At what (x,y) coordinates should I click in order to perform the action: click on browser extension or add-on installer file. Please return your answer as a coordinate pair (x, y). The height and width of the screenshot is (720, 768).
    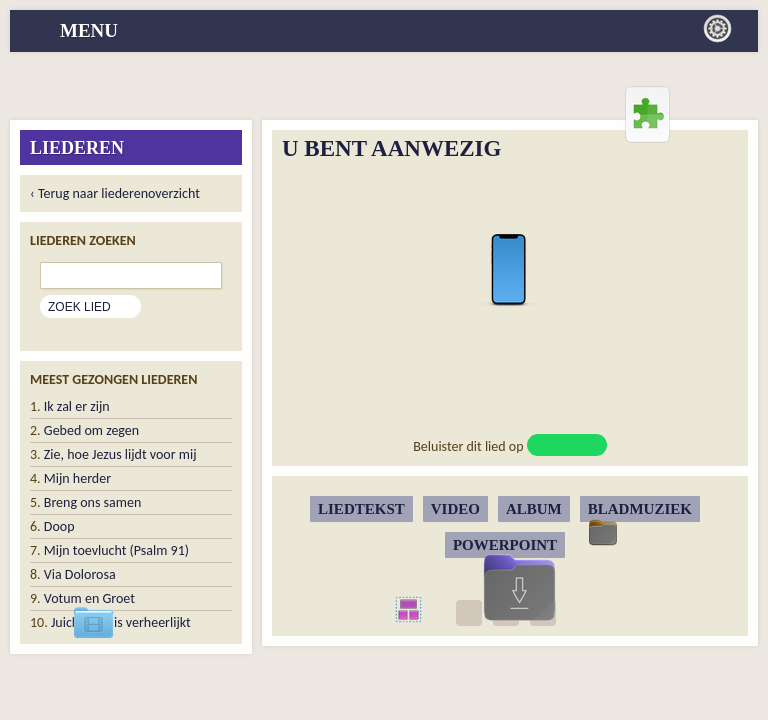
    Looking at the image, I should click on (647, 114).